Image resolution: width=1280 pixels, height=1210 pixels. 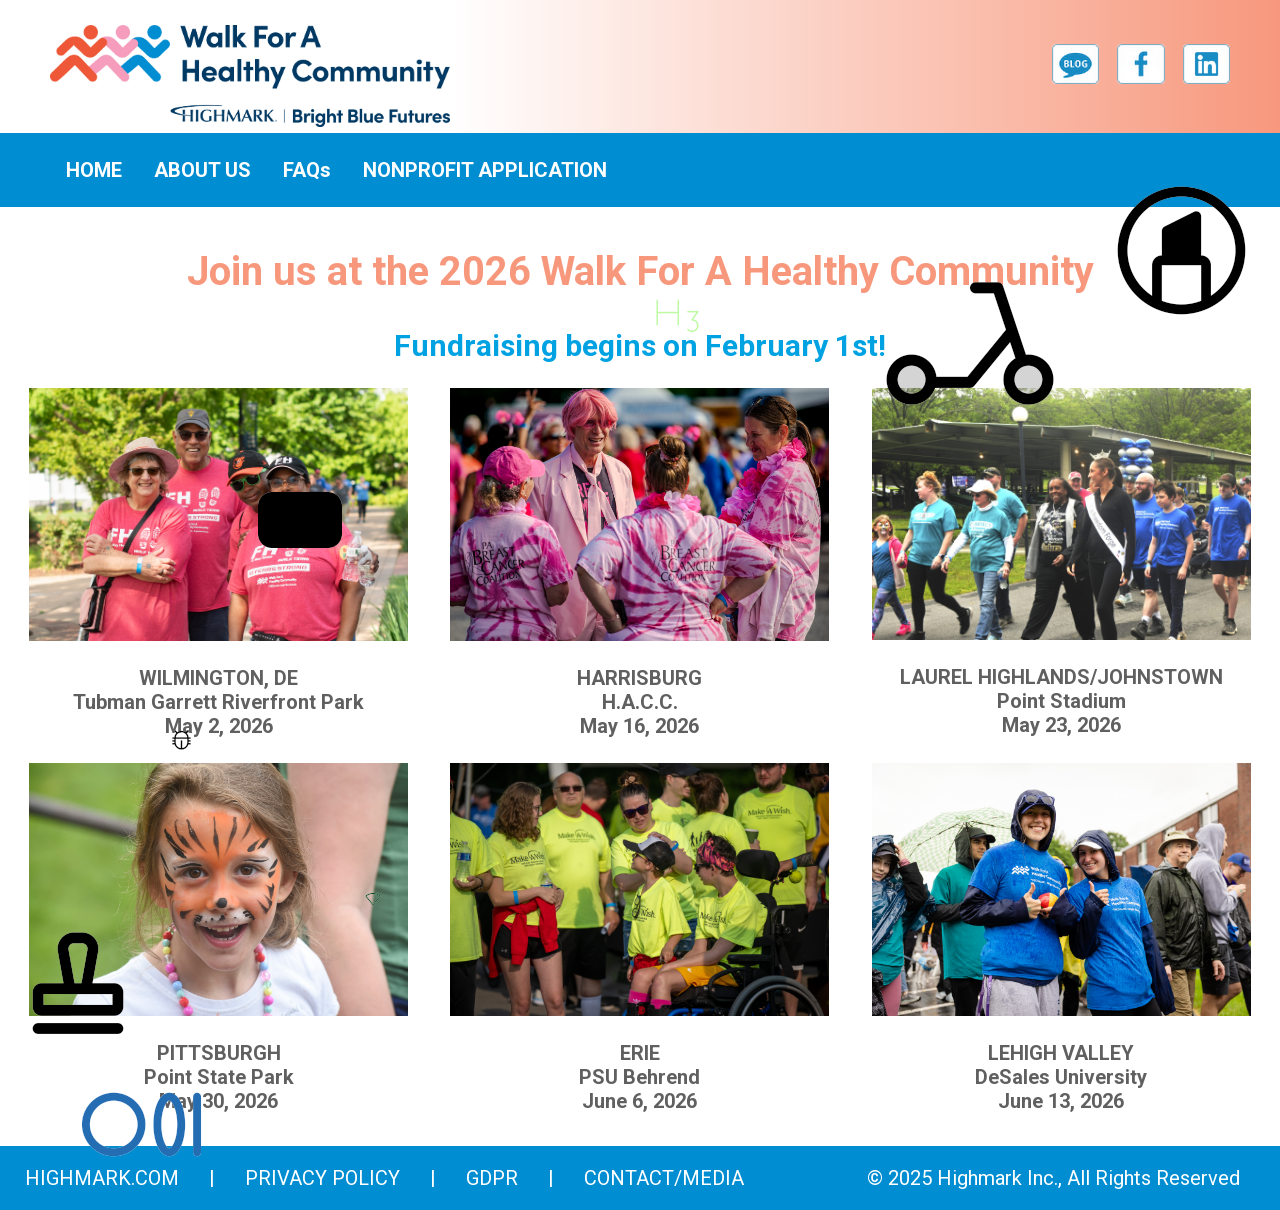 What do you see at coordinates (970, 349) in the screenshot?
I see `select scooter as transportation mode` at bounding box center [970, 349].